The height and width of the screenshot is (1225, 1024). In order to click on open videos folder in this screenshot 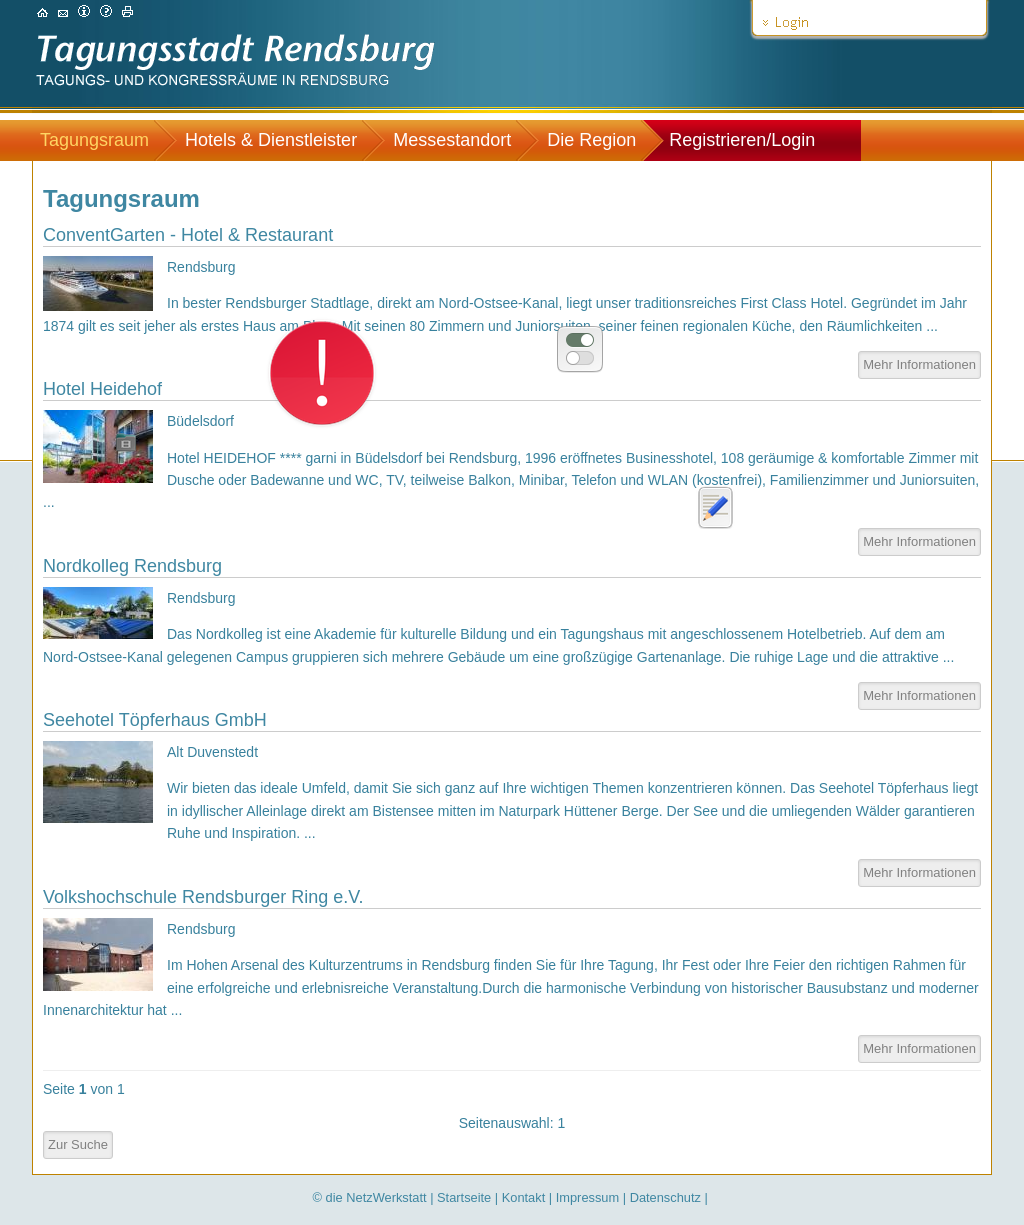, I will do `click(126, 442)`.